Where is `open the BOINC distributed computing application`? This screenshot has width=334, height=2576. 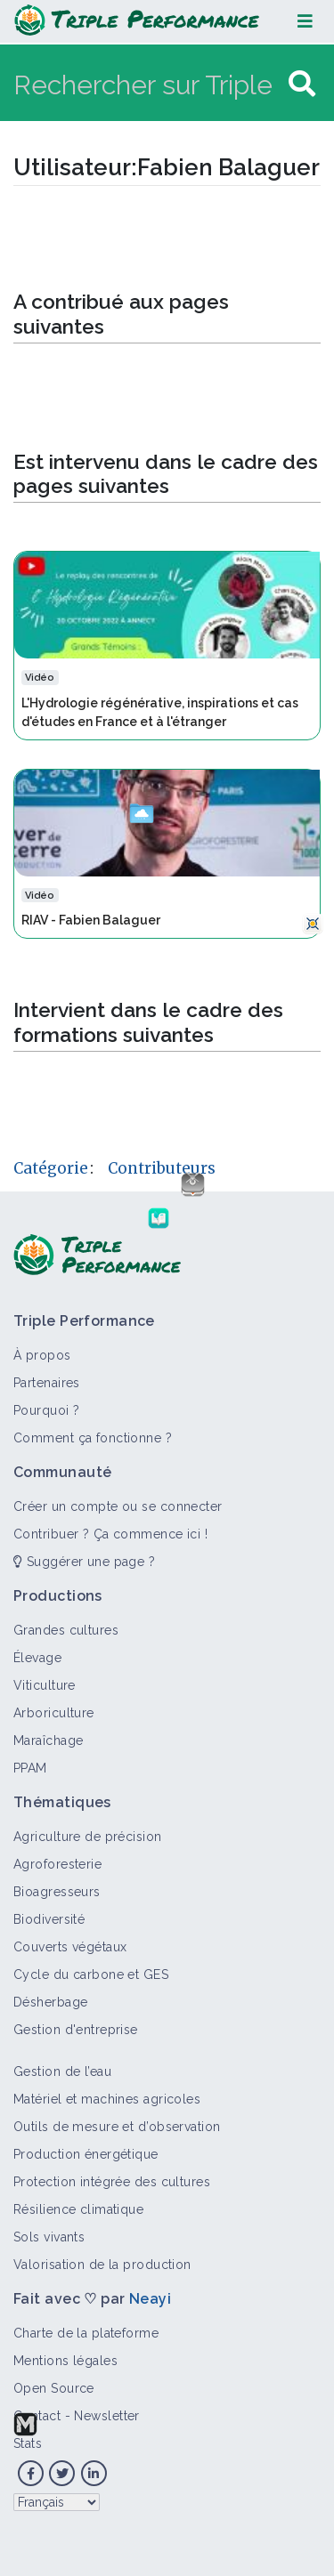
open the BOINC distributed computing application is located at coordinates (313, 924).